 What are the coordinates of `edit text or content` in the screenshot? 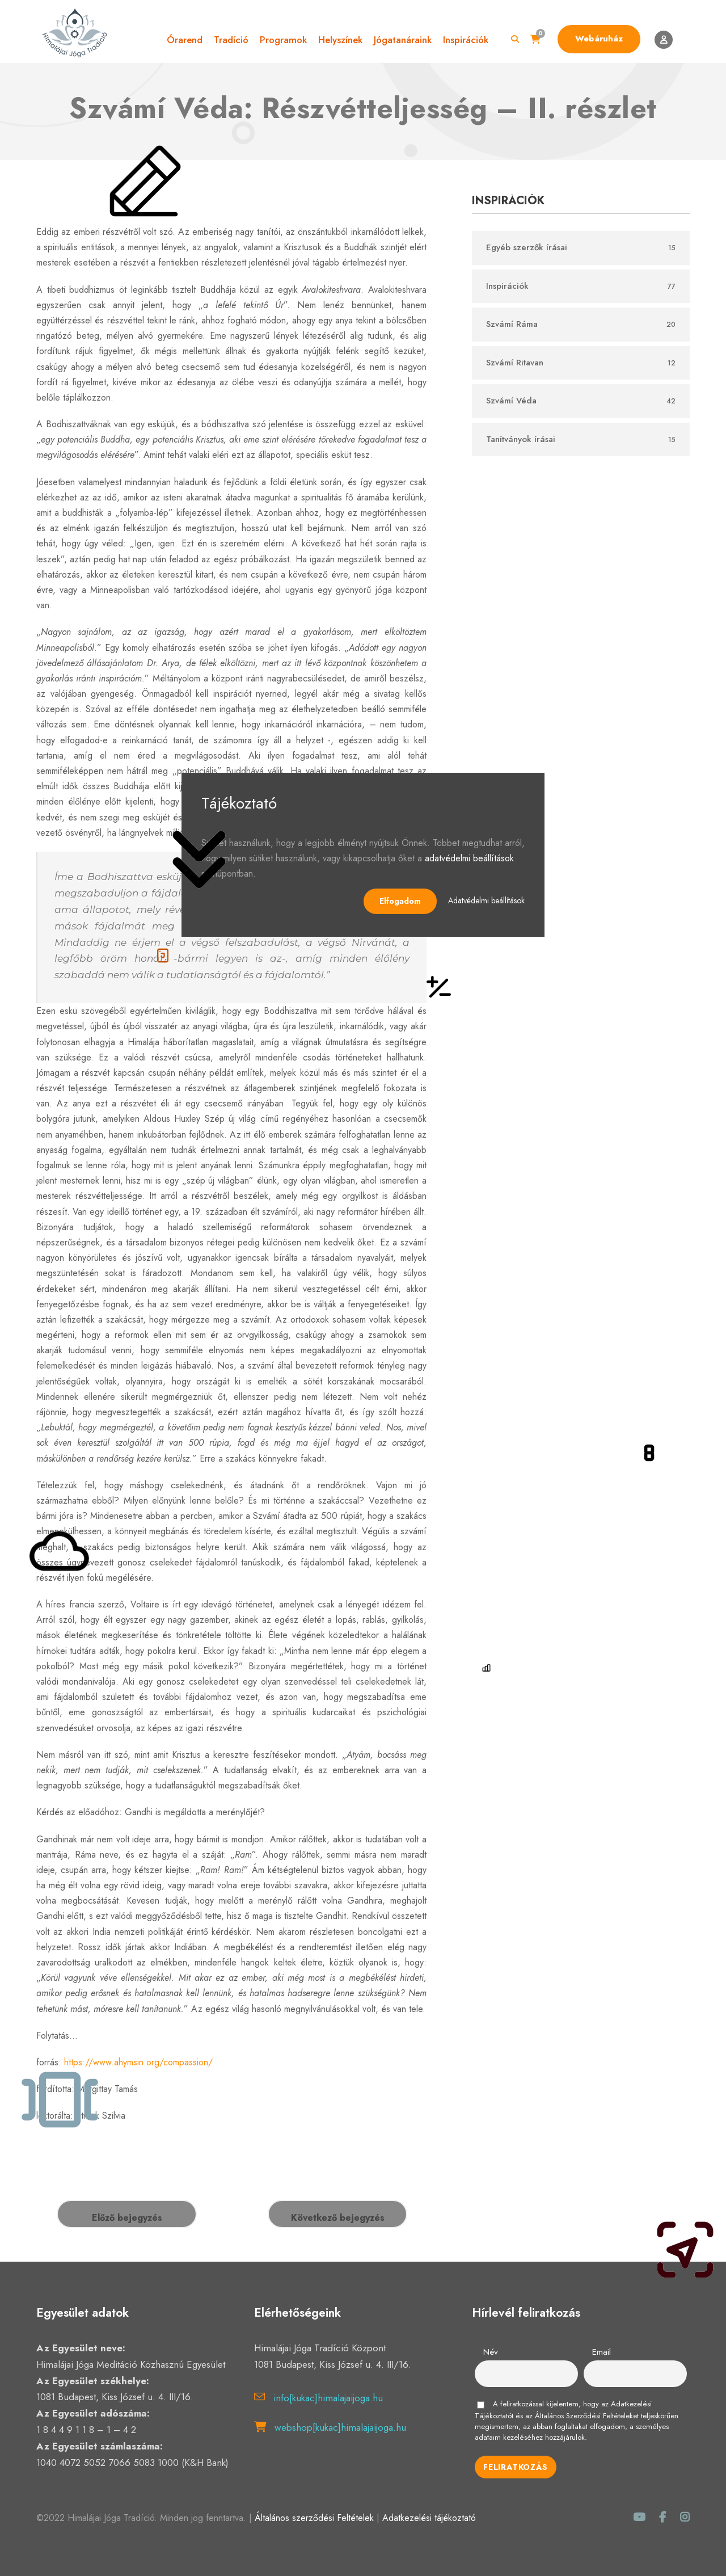 It's located at (143, 182).